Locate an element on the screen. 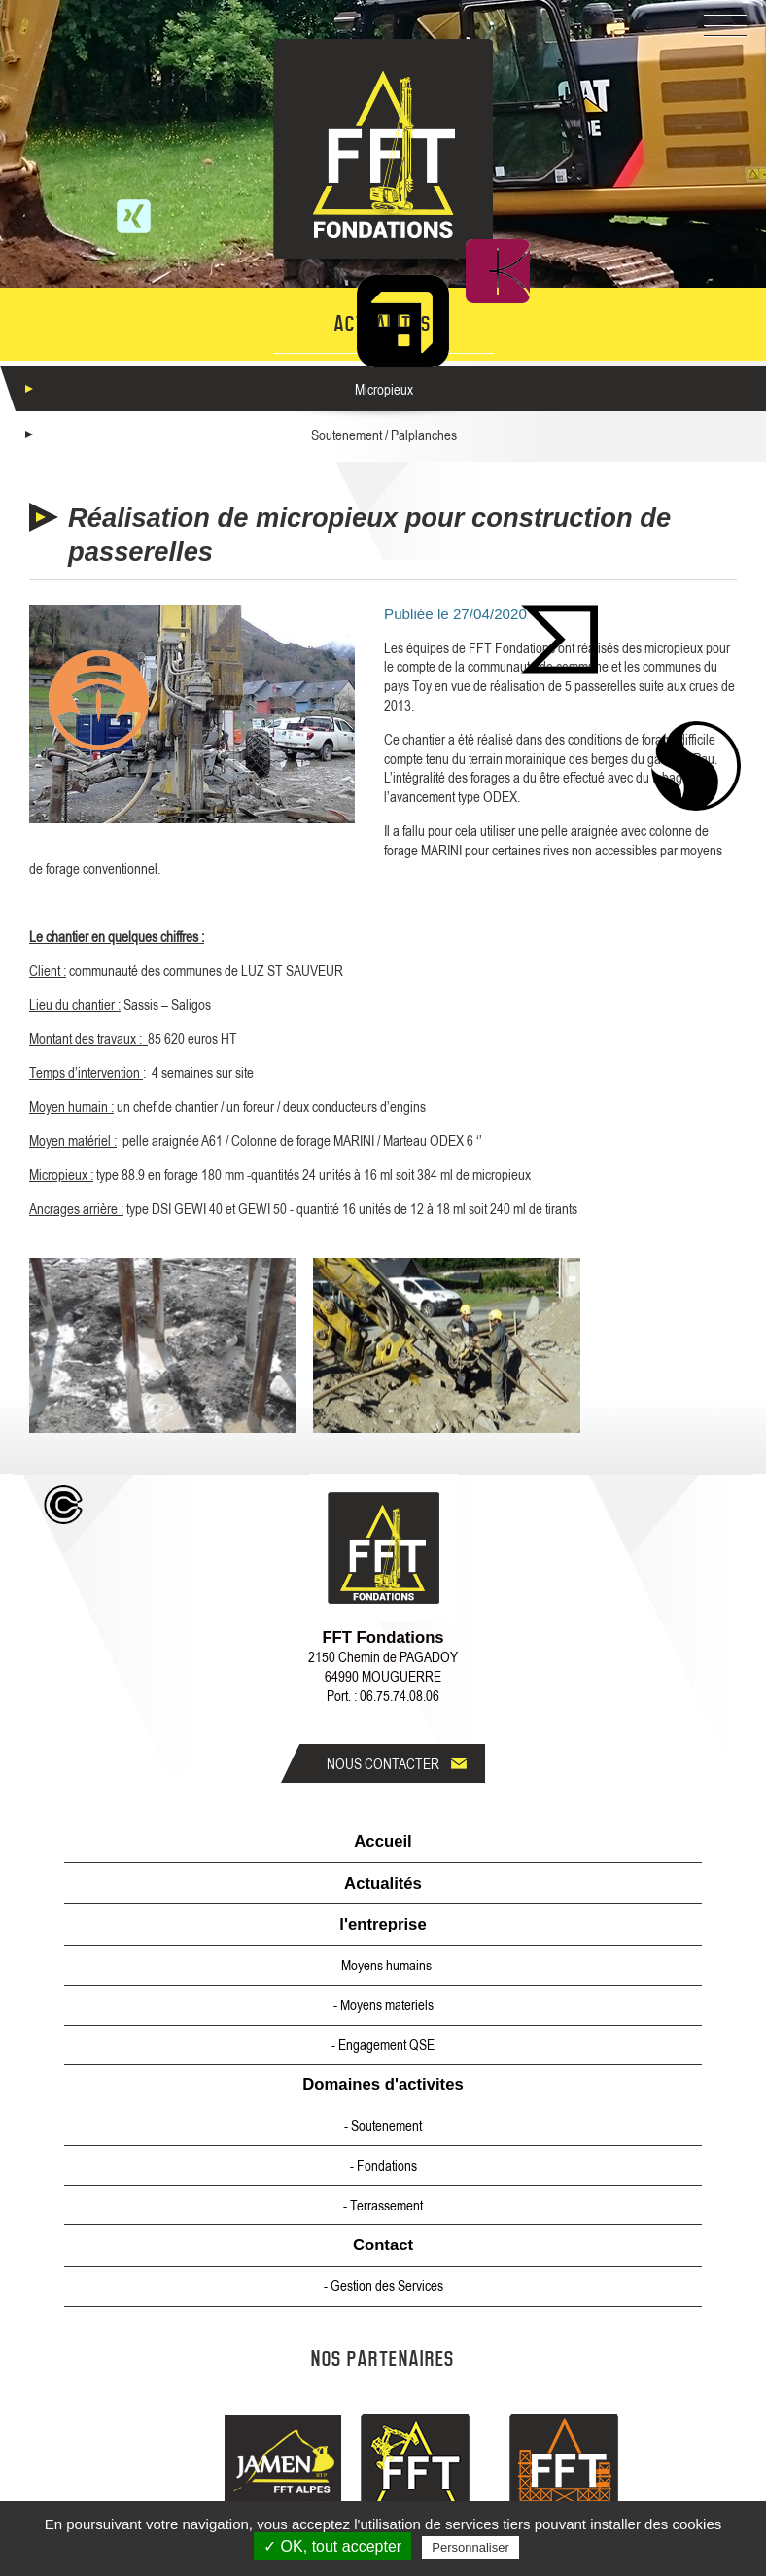  open the Hotels.com app is located at coordinates (402, 321).